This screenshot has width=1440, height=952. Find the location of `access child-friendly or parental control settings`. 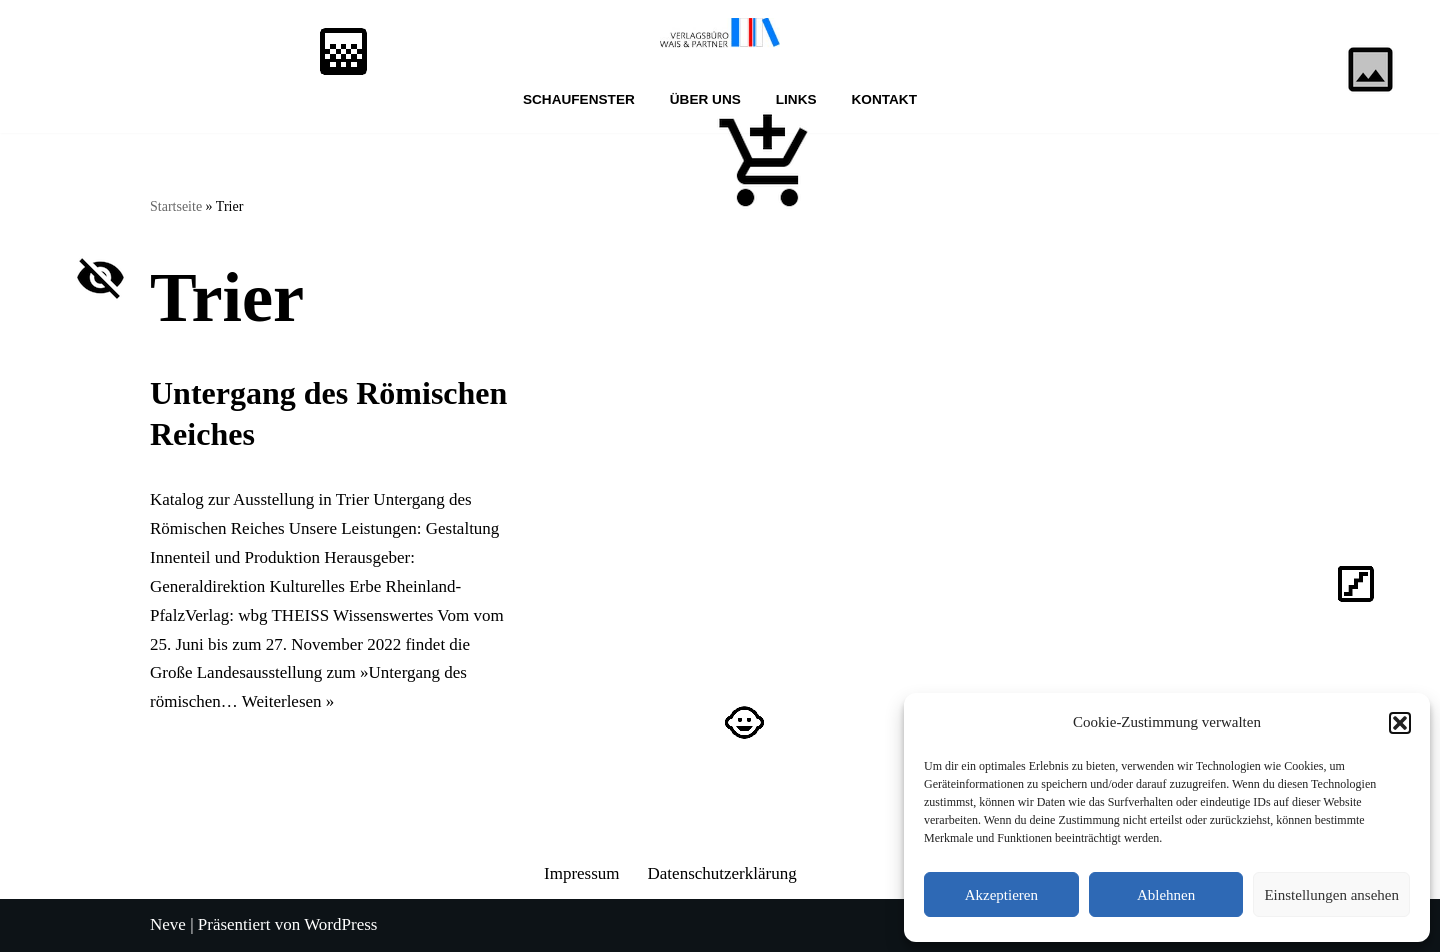

access child-friendly or parental control settings is located at coordinates (744, 722).